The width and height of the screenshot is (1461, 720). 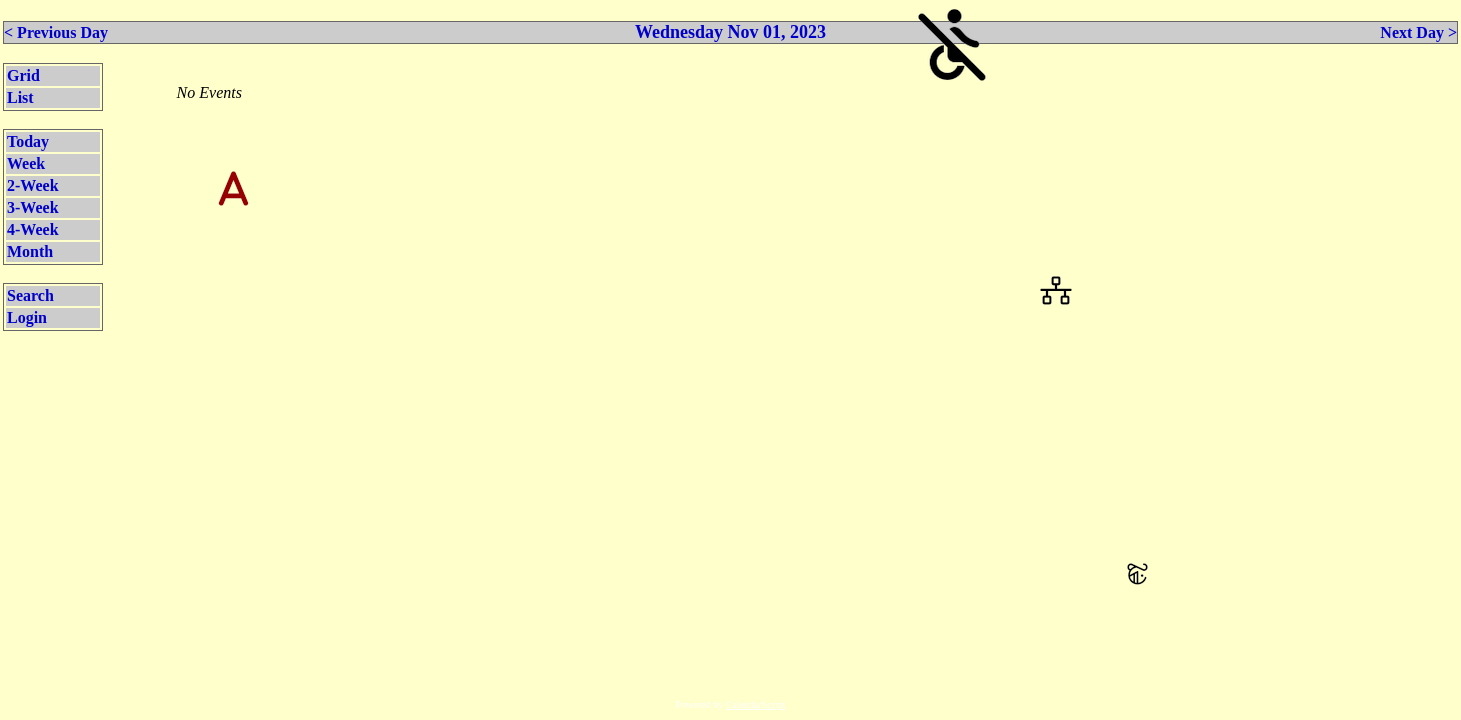 I want to click on view network connections, so click(x=1056, y=291).